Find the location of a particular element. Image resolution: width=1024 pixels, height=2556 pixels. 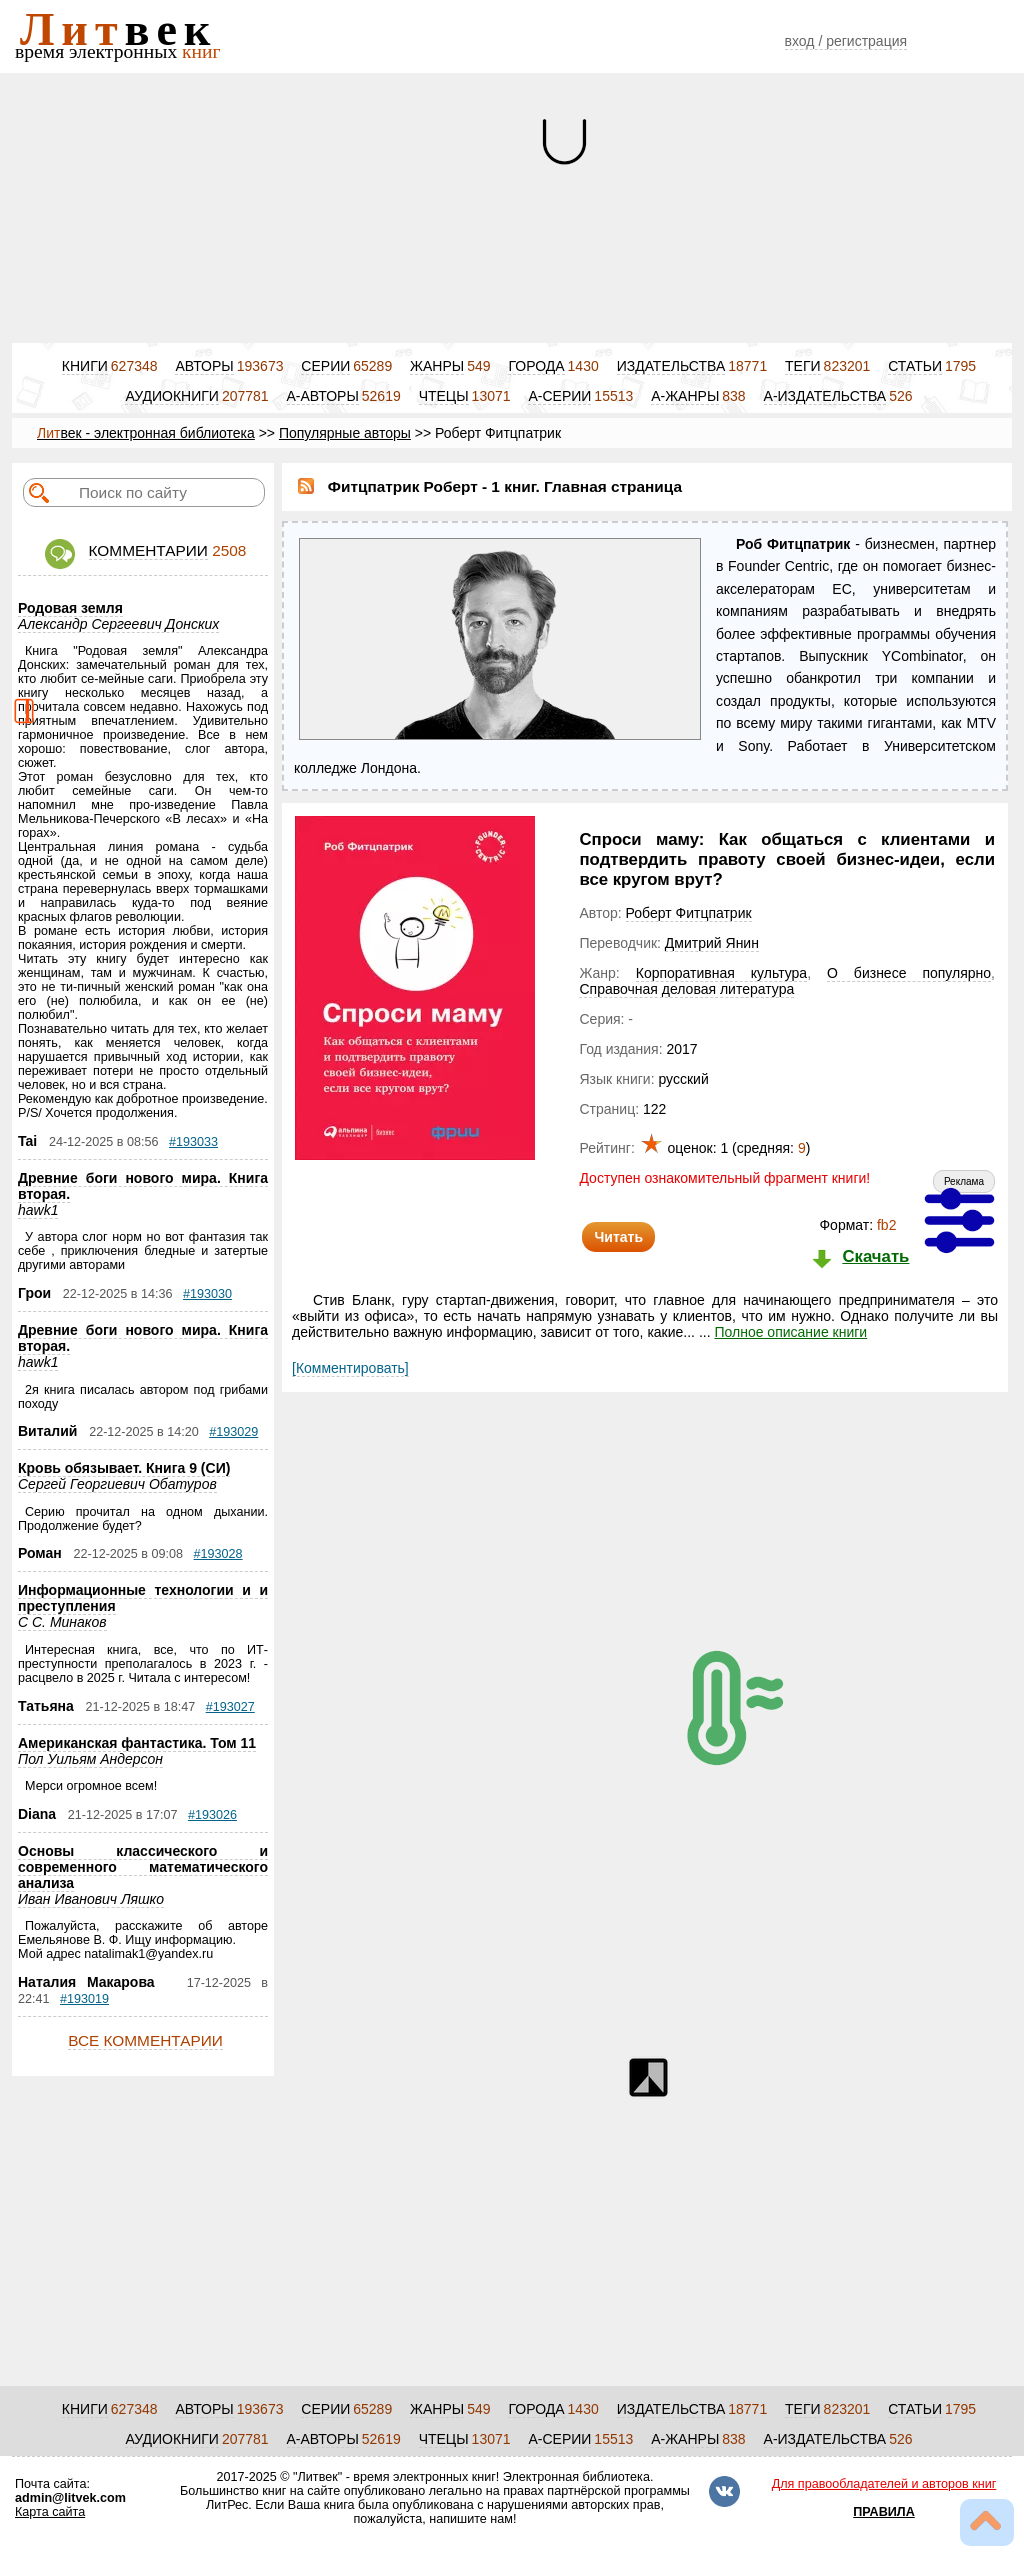

apply black and white filter to image is located at coordinates (648, 2077).